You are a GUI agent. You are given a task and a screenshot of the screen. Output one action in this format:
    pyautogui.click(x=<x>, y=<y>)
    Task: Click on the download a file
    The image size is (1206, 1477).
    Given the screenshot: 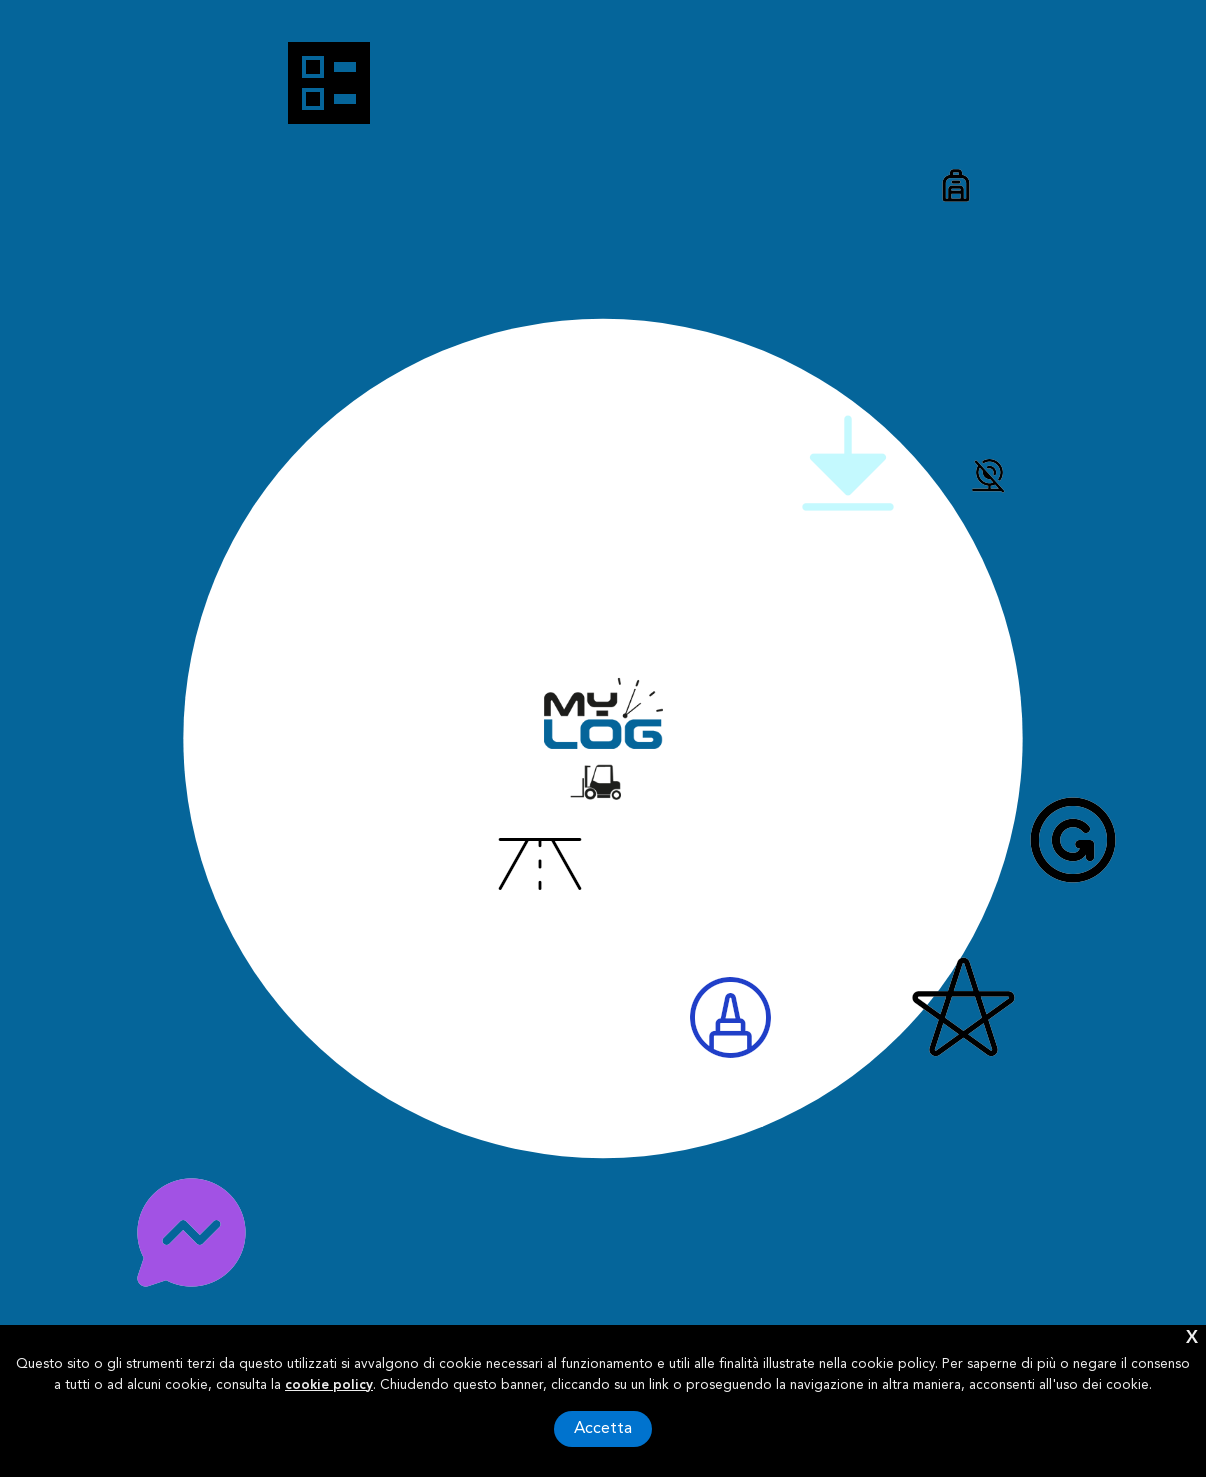 What is the action you would take?
    pyautogui.click(x=848, y=465)
    